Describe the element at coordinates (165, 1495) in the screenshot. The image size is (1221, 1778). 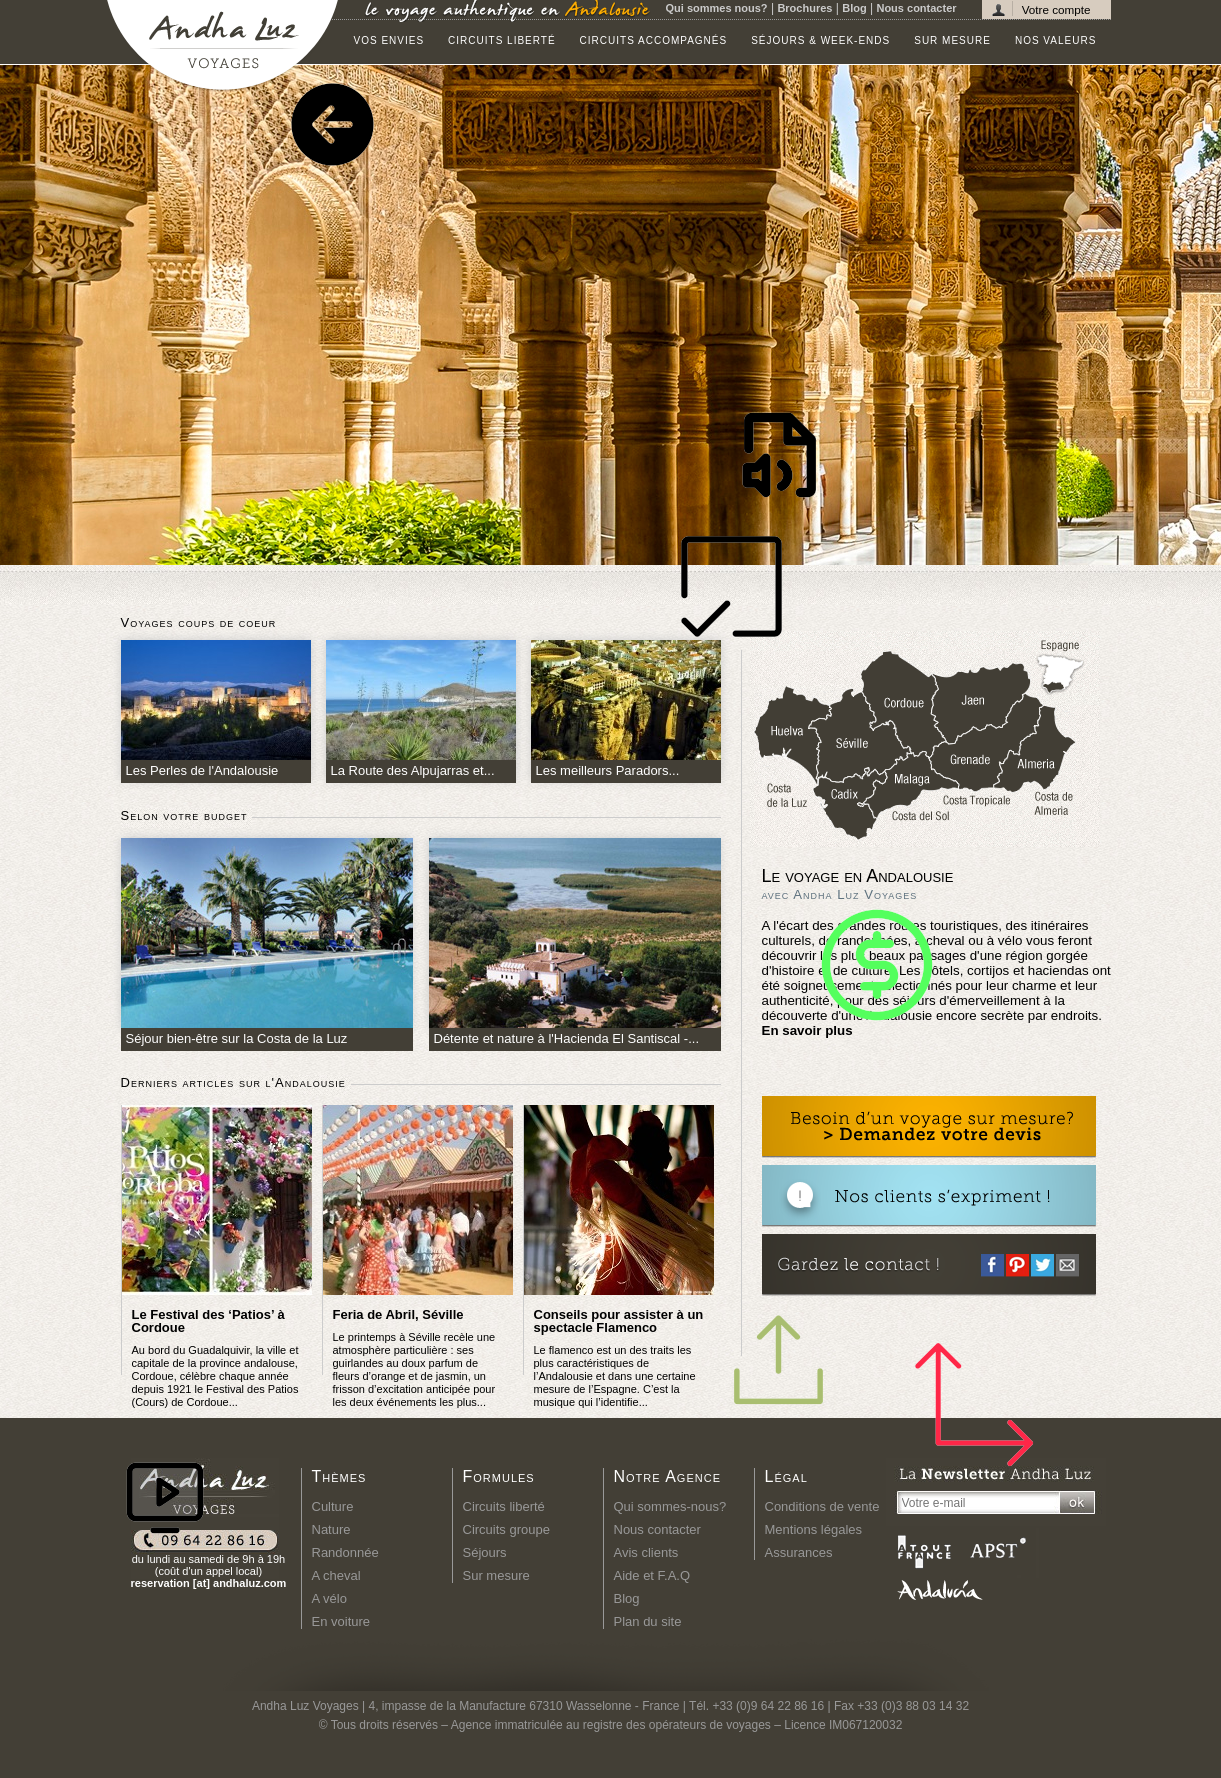
I see `play video on monitor or display` at that location.